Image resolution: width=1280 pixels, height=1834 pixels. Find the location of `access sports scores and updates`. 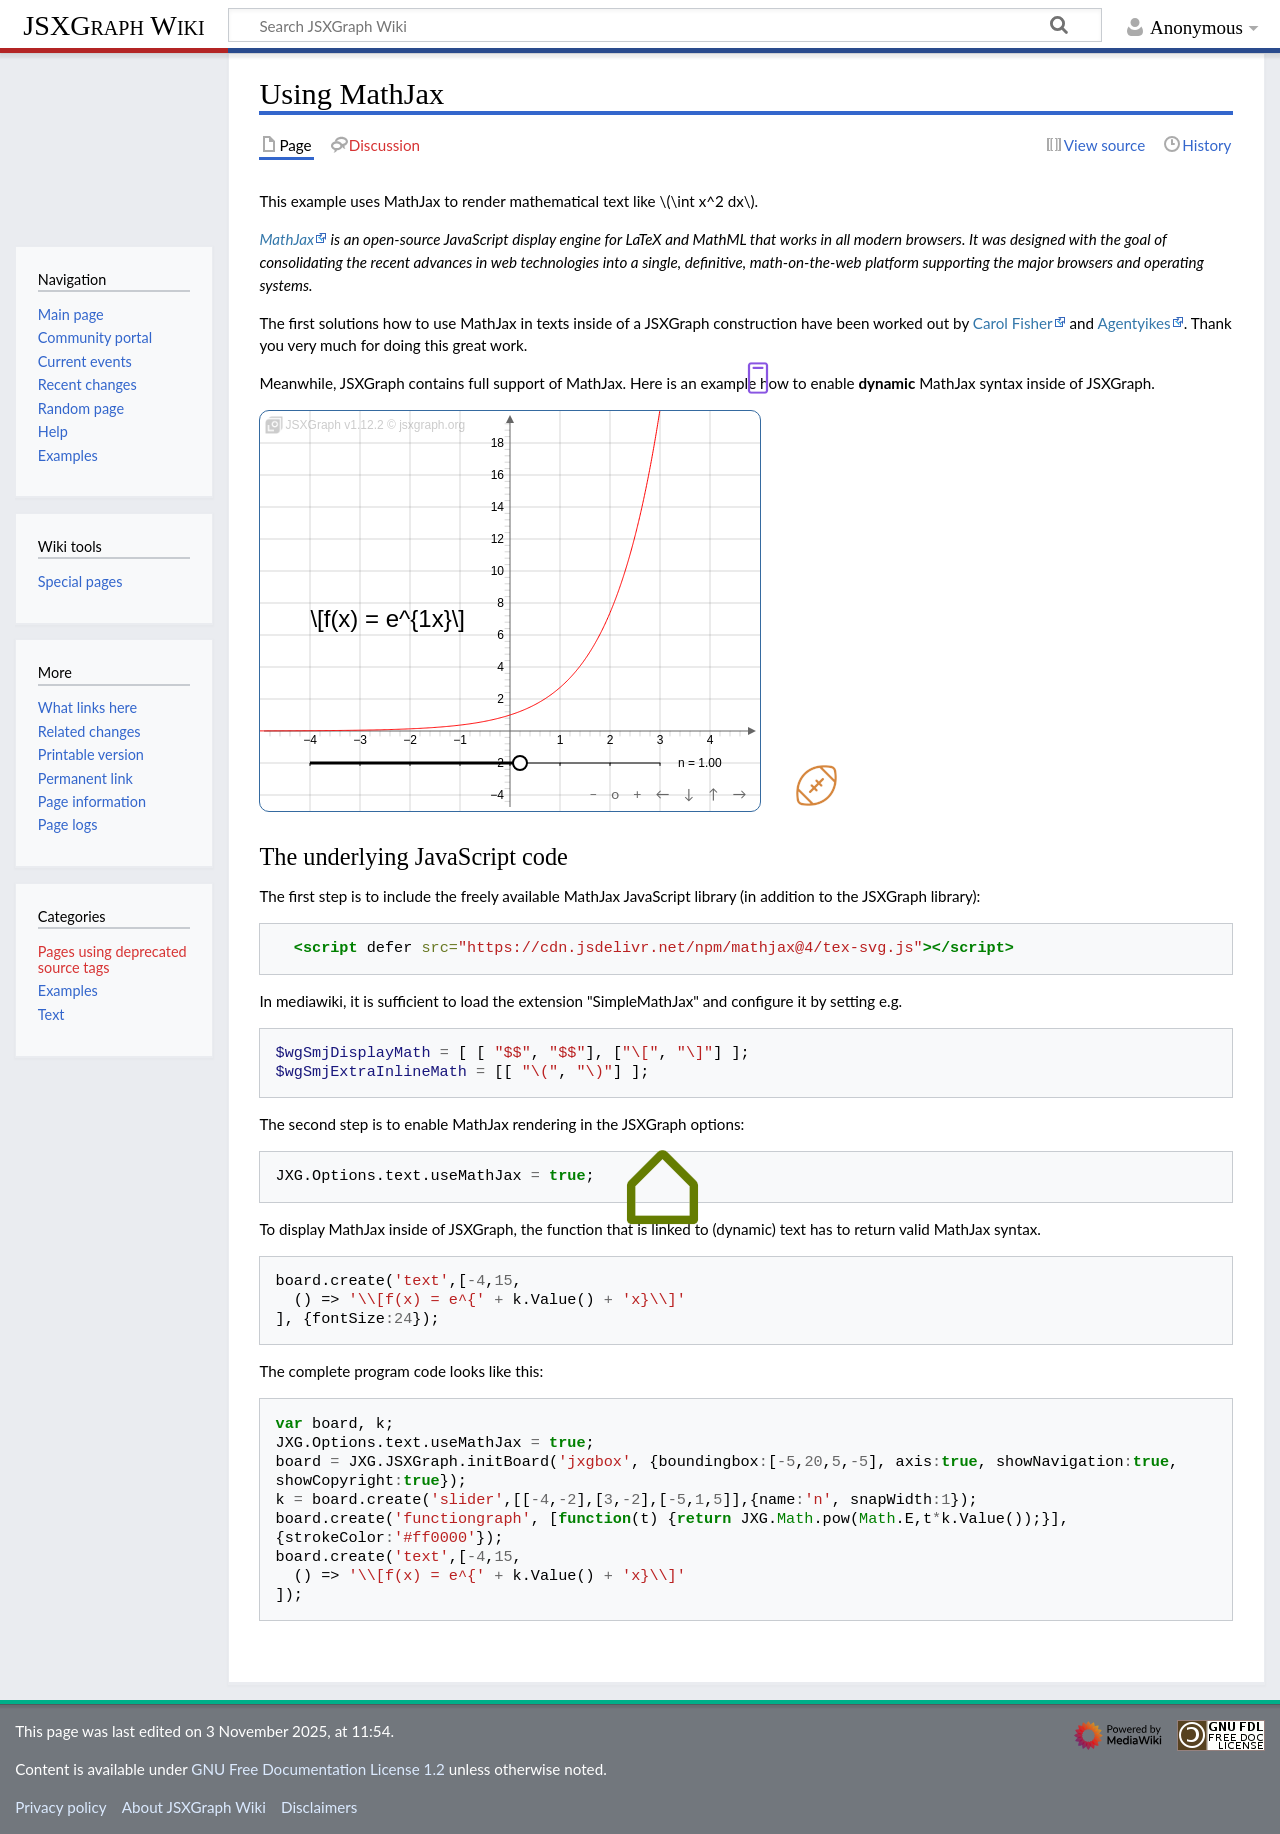

access sports scores and updates is located at coordinates (816, 785).